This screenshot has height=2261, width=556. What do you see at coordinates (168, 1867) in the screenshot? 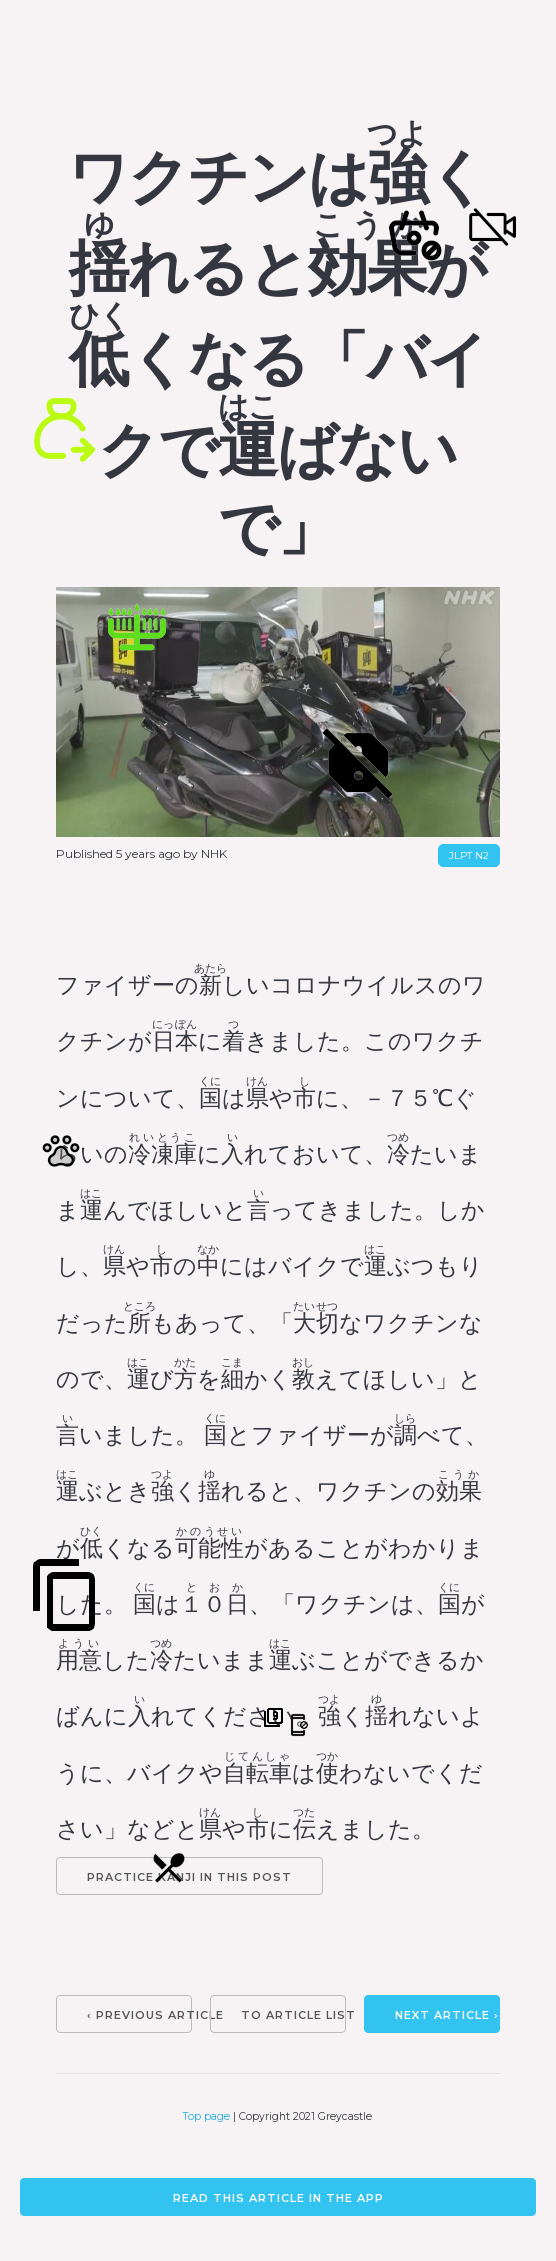
I see `view restaurant or dining options` at bounding box center [168, 1867].